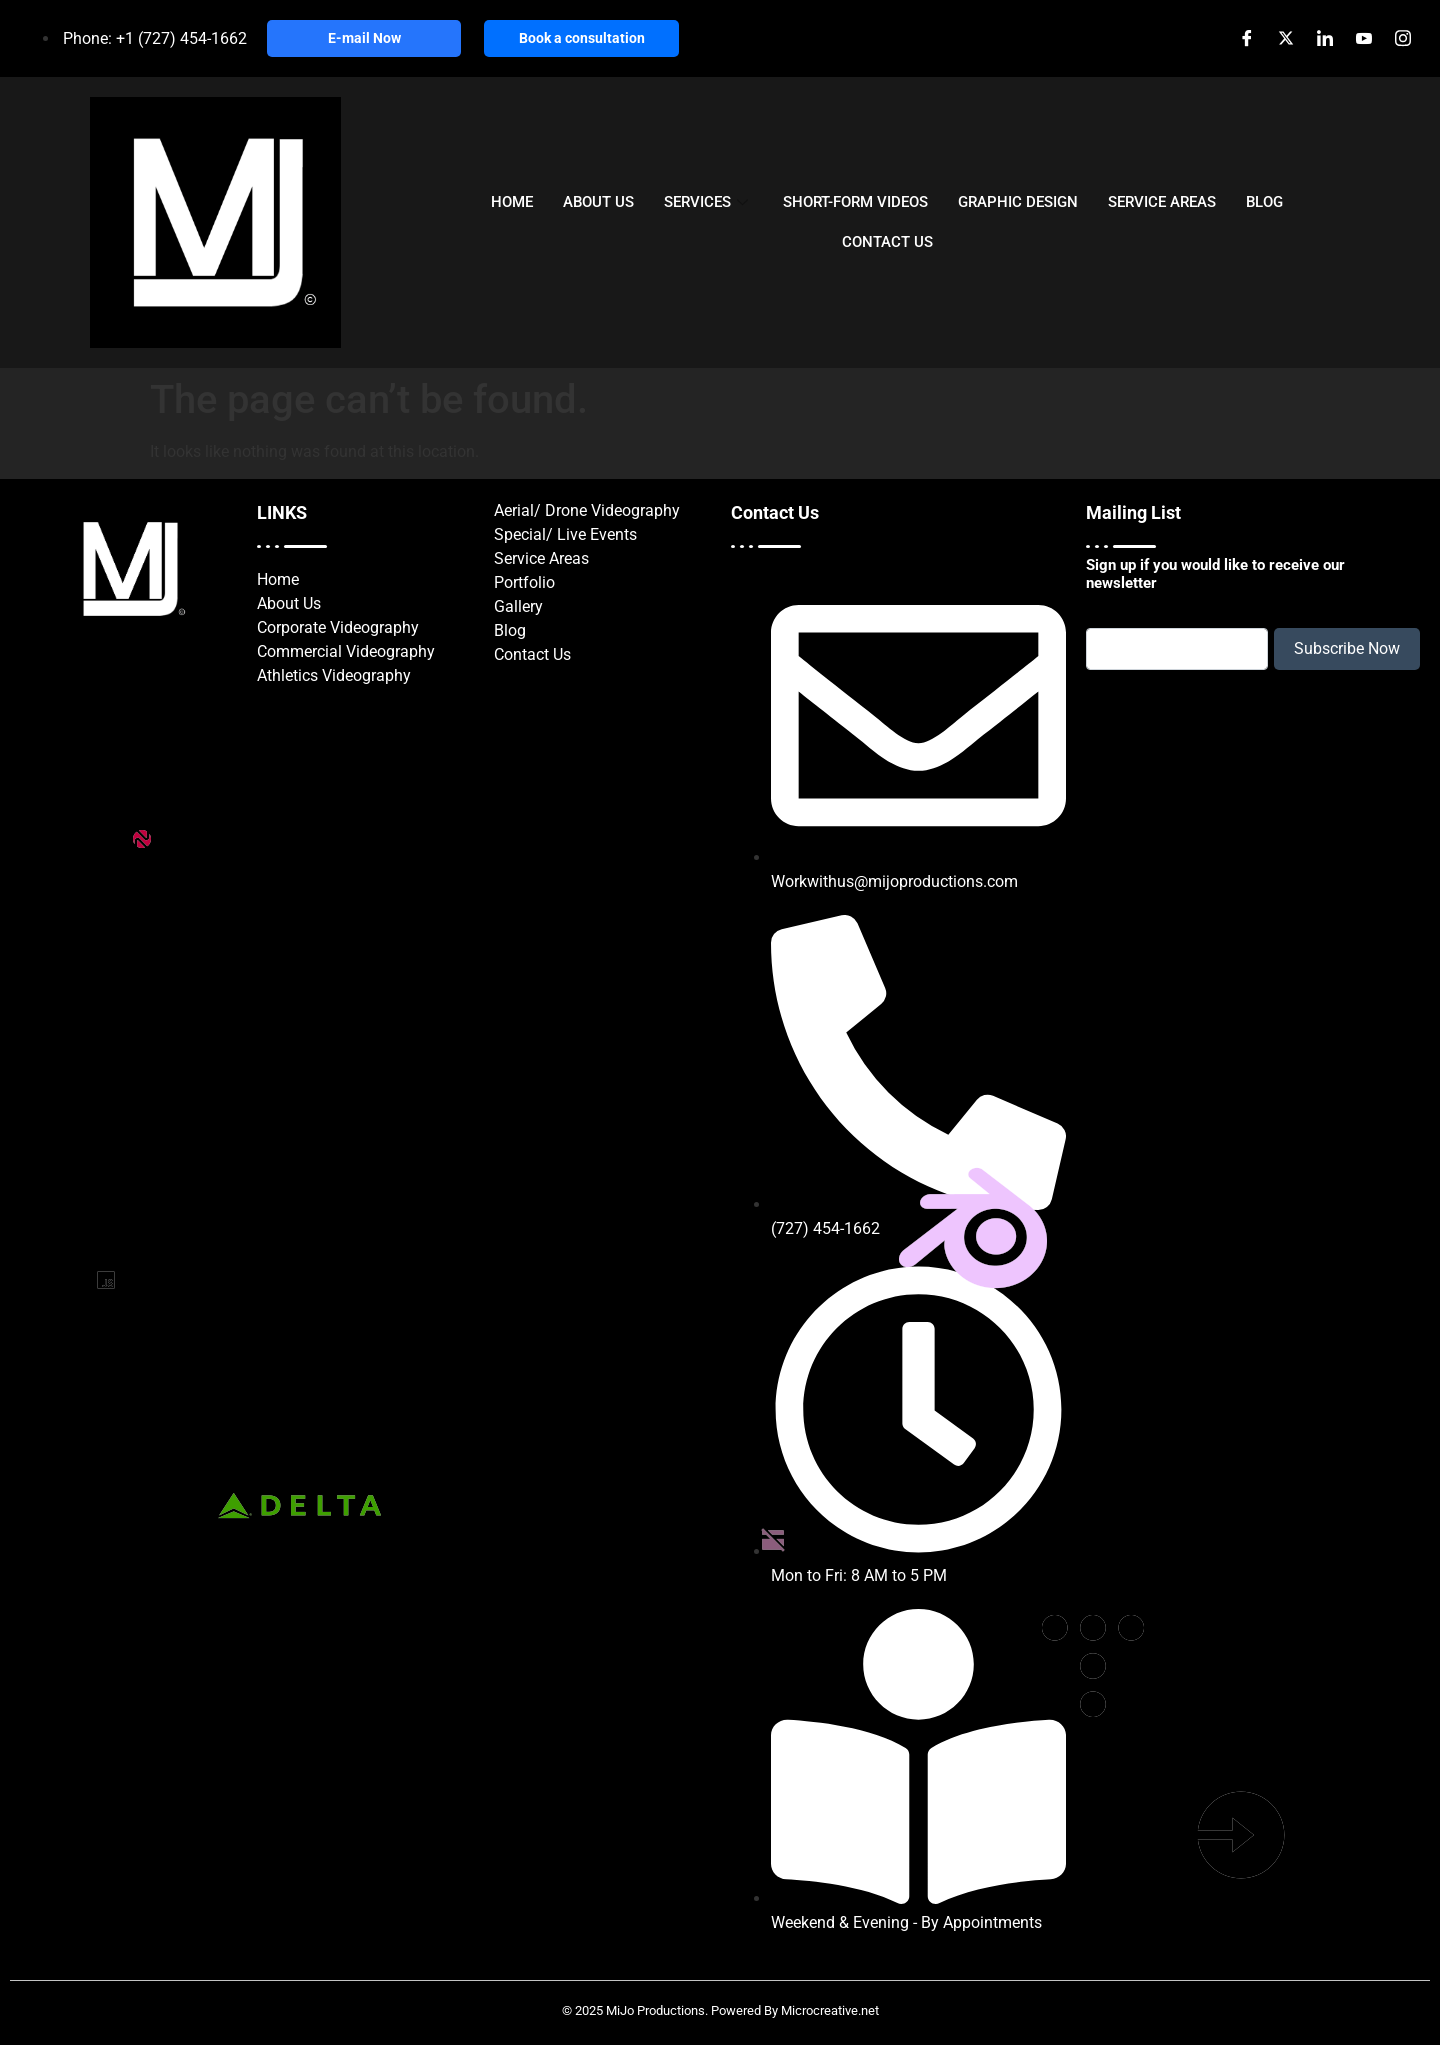 This screenshot has height=2045, width=1440. Describe the element at coordinates (973, 1228) in the screenshot. I see `open blender 3d modeling software` at that location.